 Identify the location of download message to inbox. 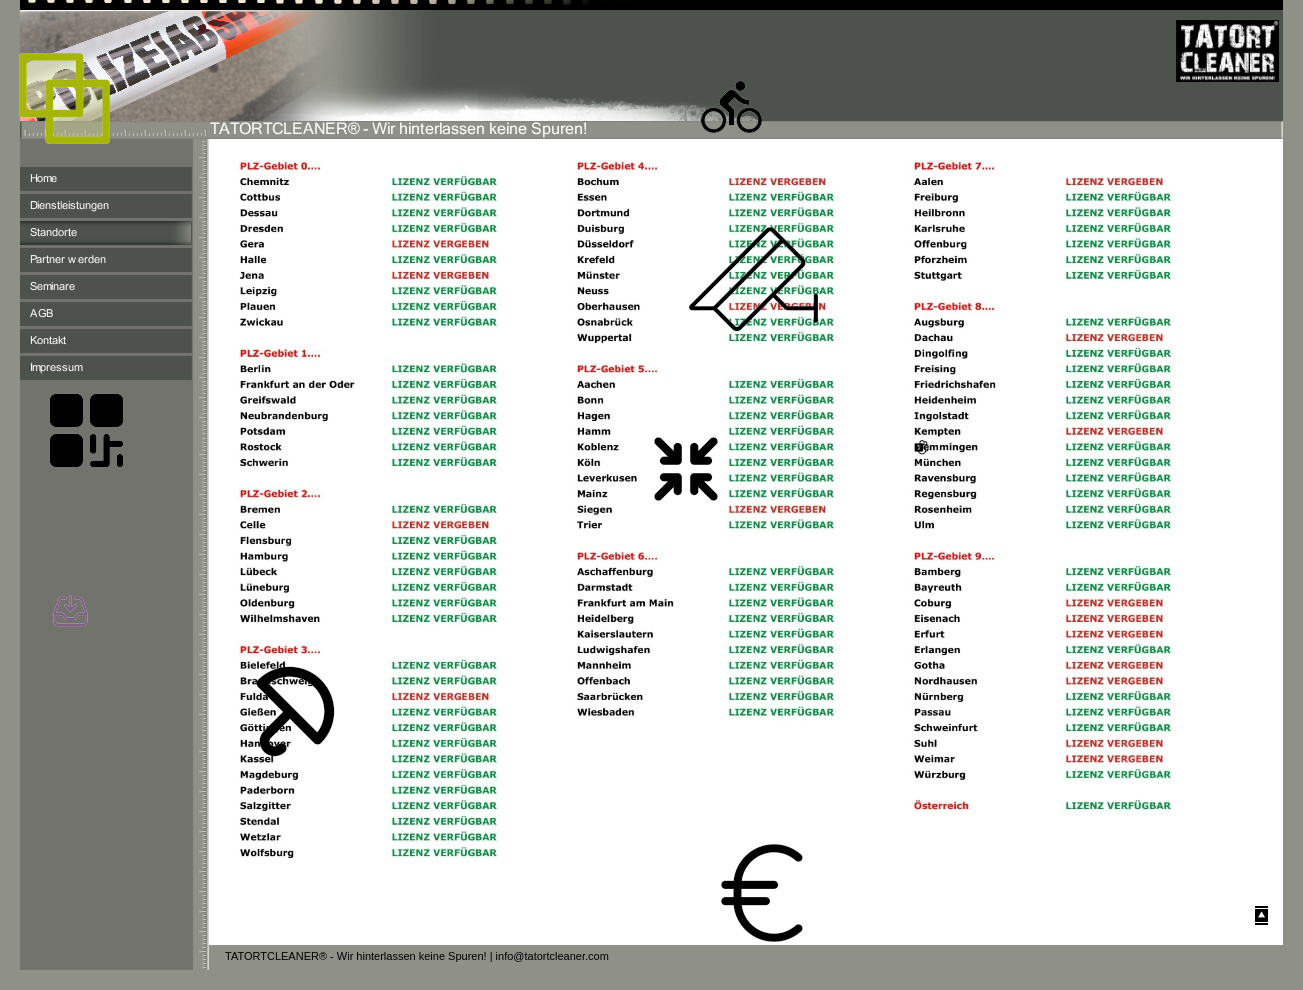
(70, 611).